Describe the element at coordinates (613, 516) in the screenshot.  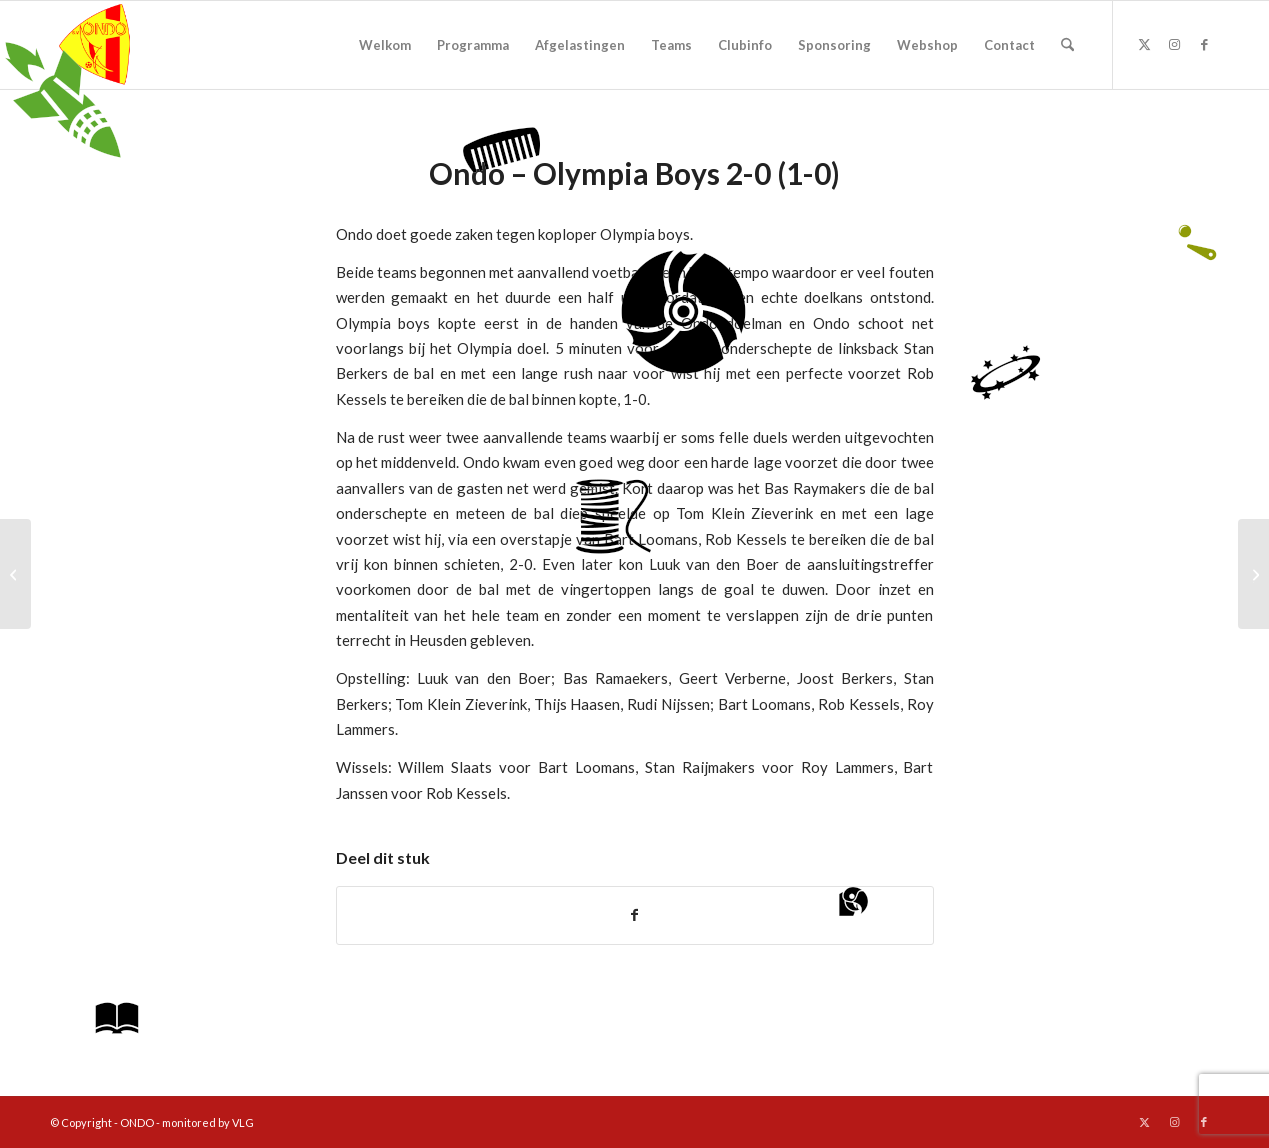
I see `wire or cable inventory item` at that location.